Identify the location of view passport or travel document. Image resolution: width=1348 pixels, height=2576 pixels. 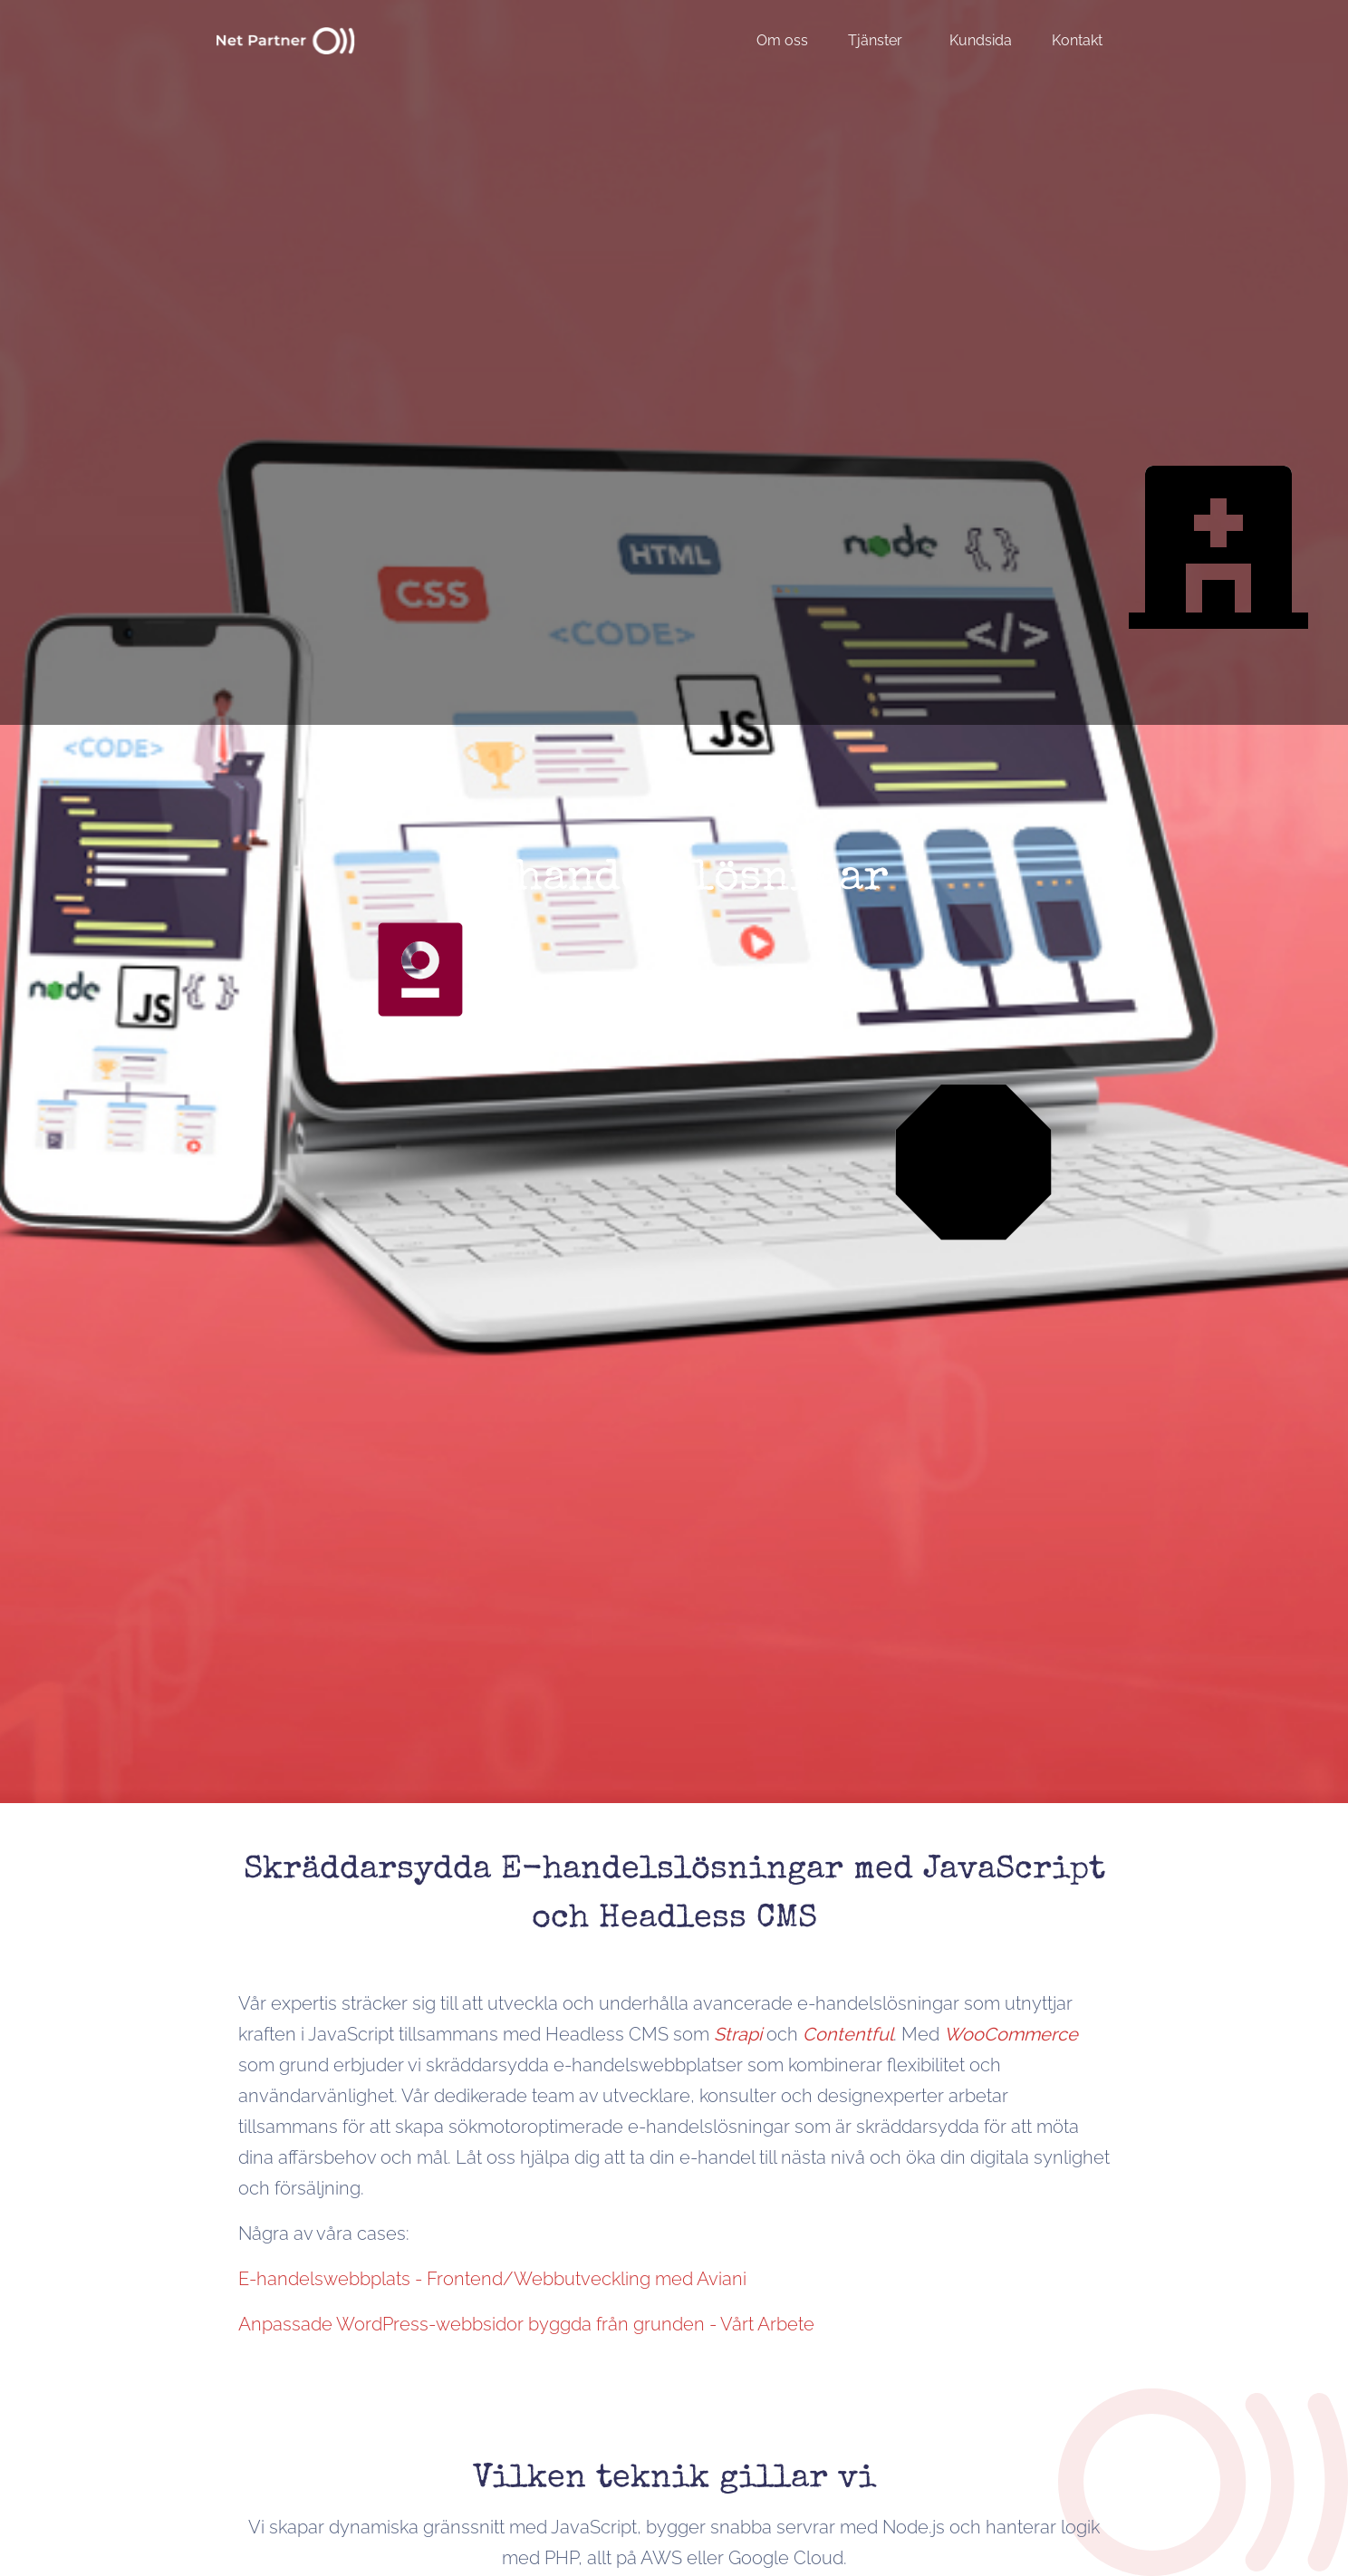
(420, 970).